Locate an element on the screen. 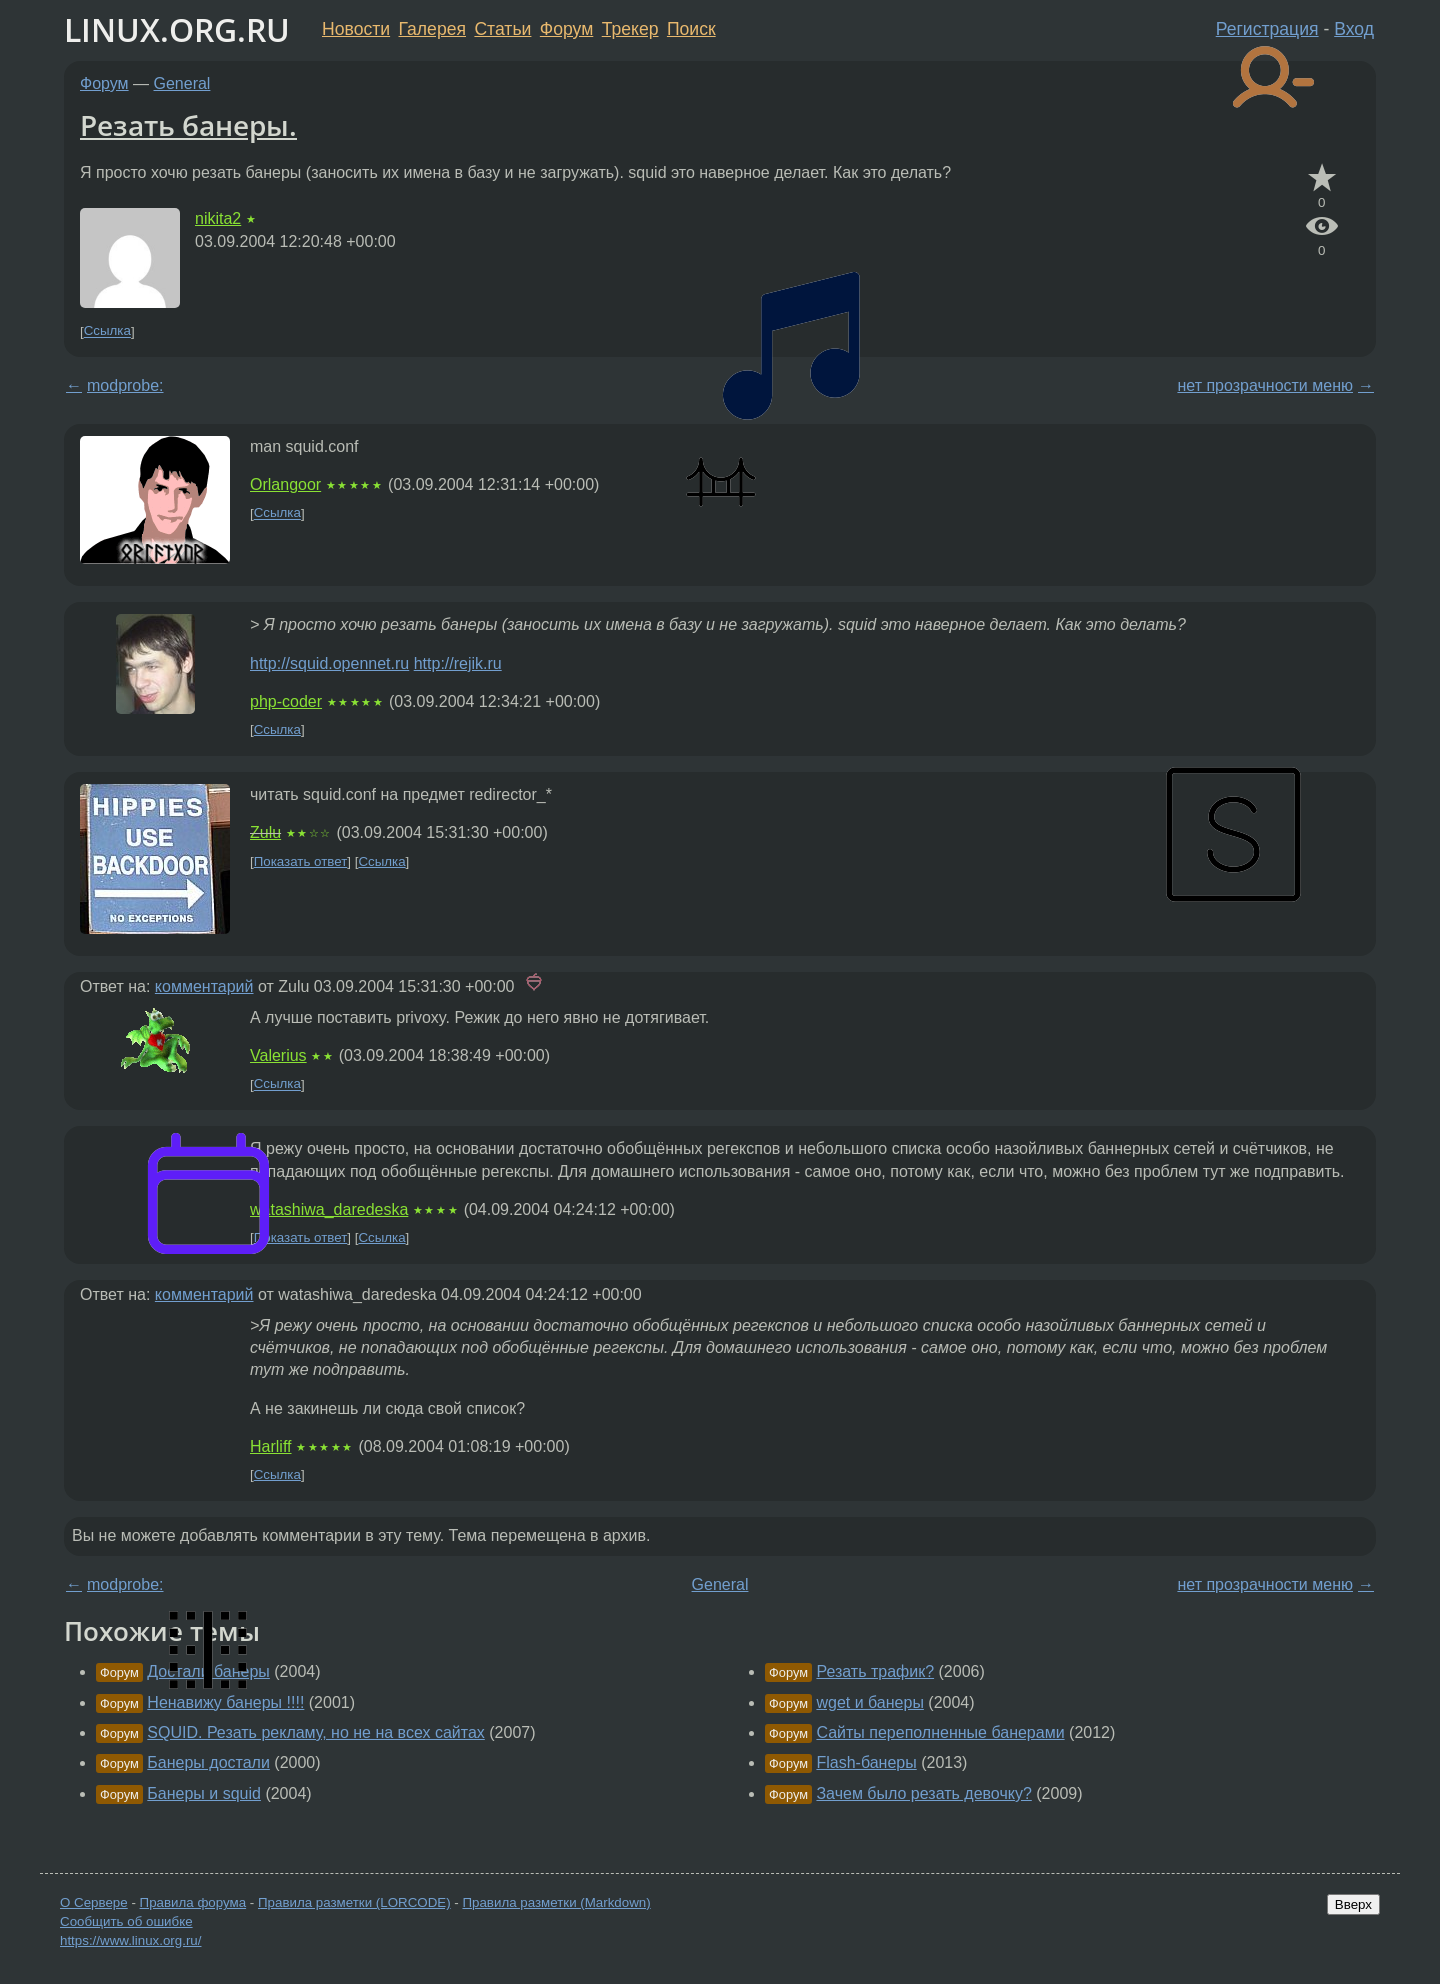 This screenshot has width=1440, height=1984. access music or audio library is located at coordinates (799, 348).